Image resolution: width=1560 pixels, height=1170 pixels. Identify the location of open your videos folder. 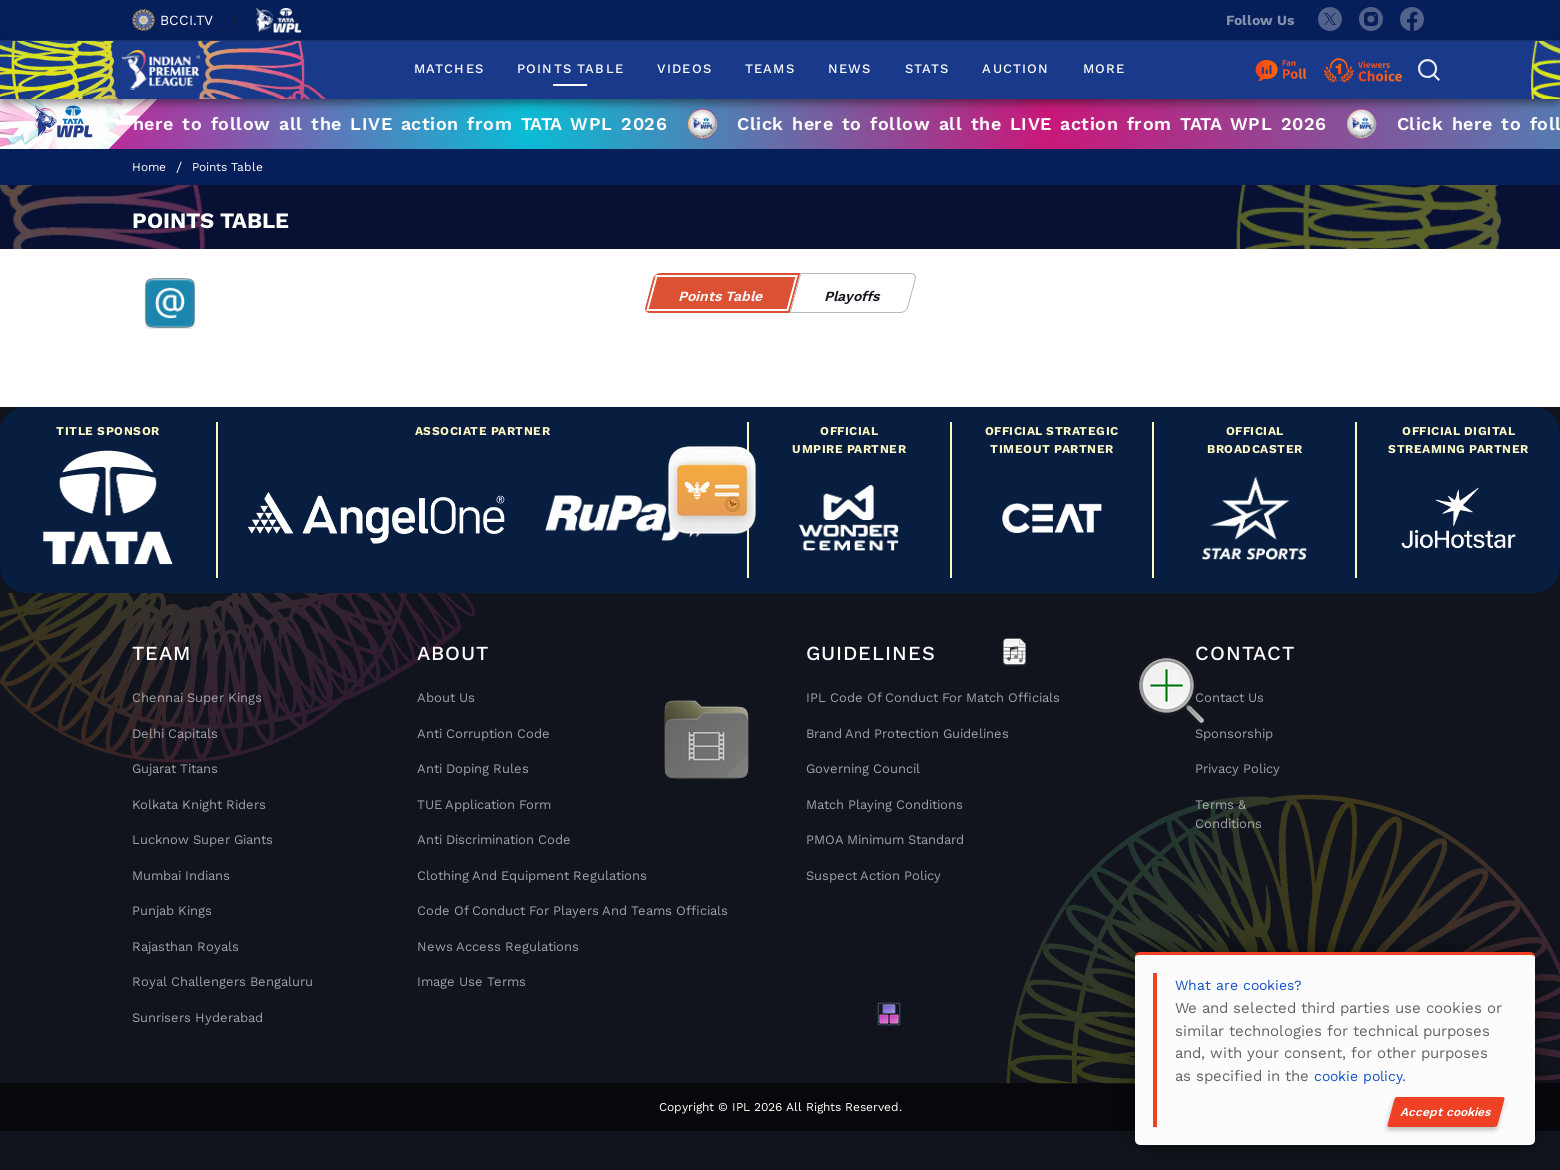
(706, 739).